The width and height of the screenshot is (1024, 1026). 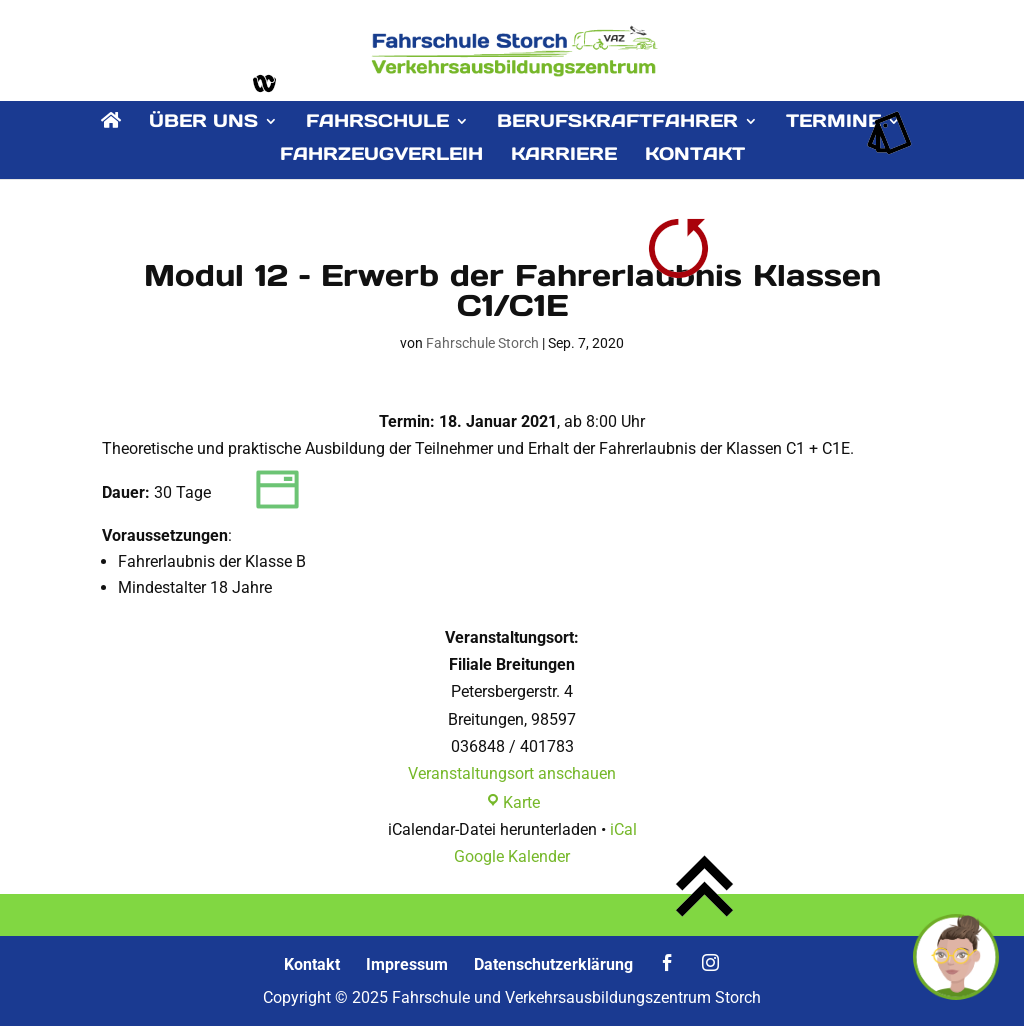 What do you see at coordinates (264, 83) in the screenshot?
I see `open Webex video conferencing app` at bounding box center [264, 83].